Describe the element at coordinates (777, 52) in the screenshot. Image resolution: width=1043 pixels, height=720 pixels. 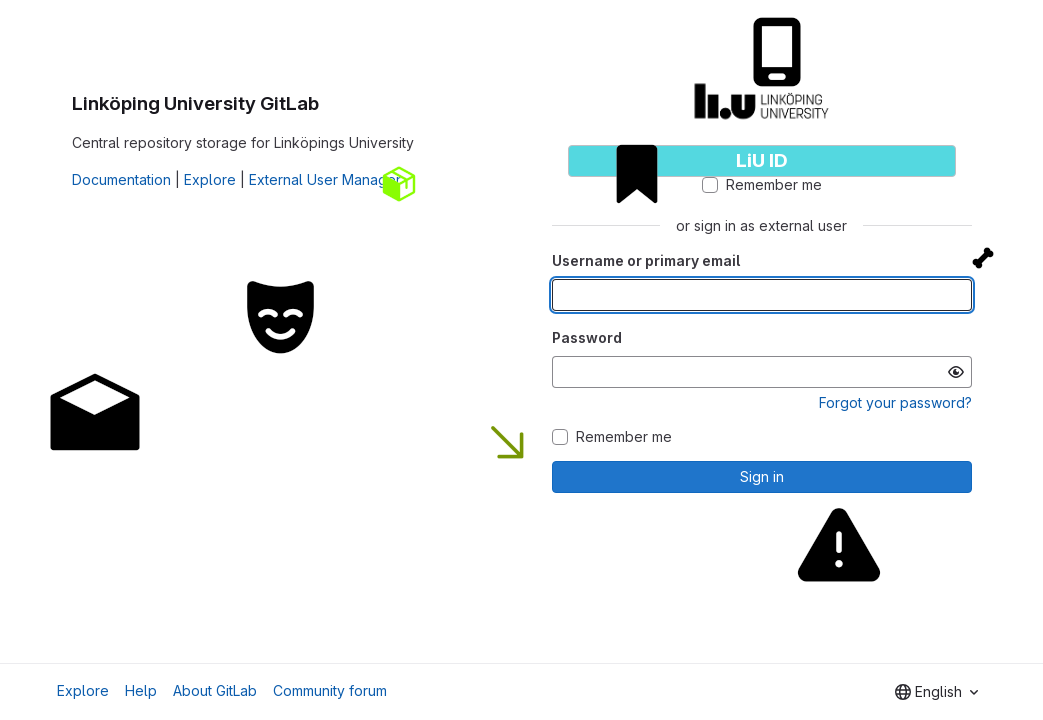
I see `switch to mobile view` at that location.